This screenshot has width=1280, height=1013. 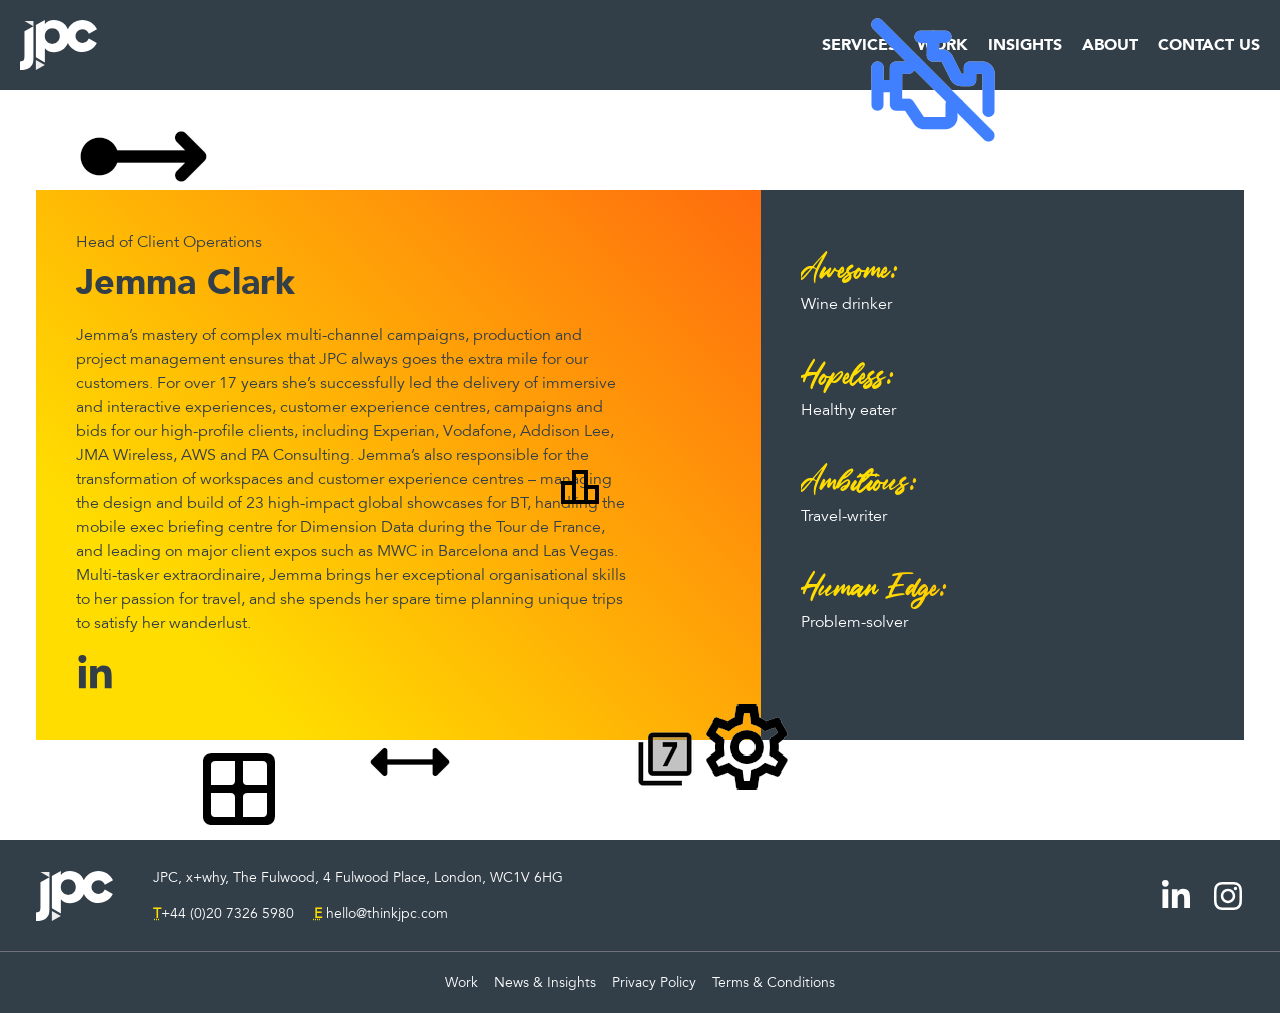 I want to click on resize element horizontally, so click(x=410, y=762).